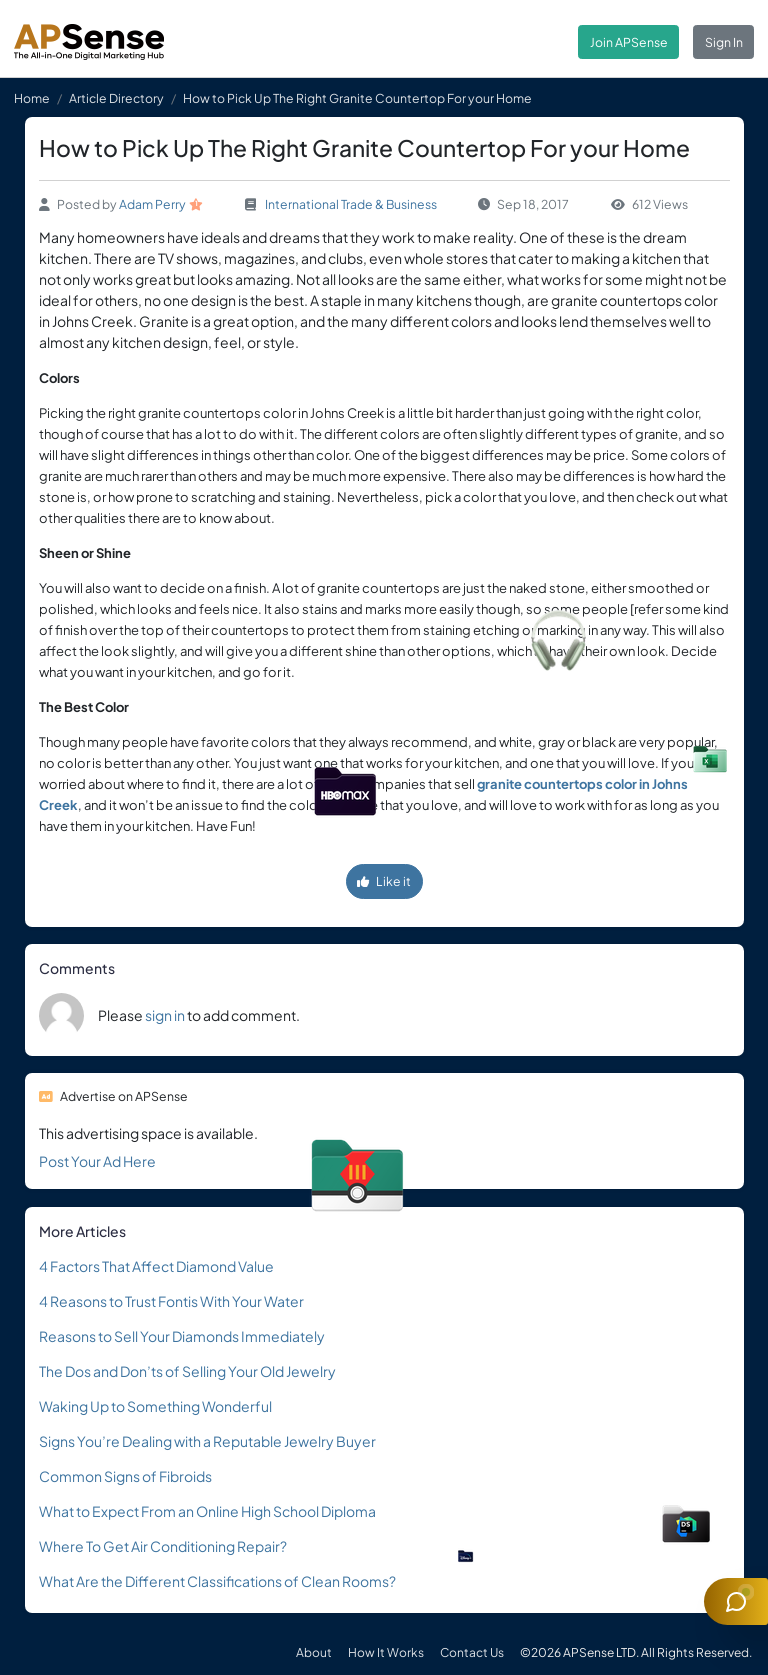 The width and height of the screenshot is (768, 1675). I want to click on open folder containing Excel spreadsheets, so click(710, 760).